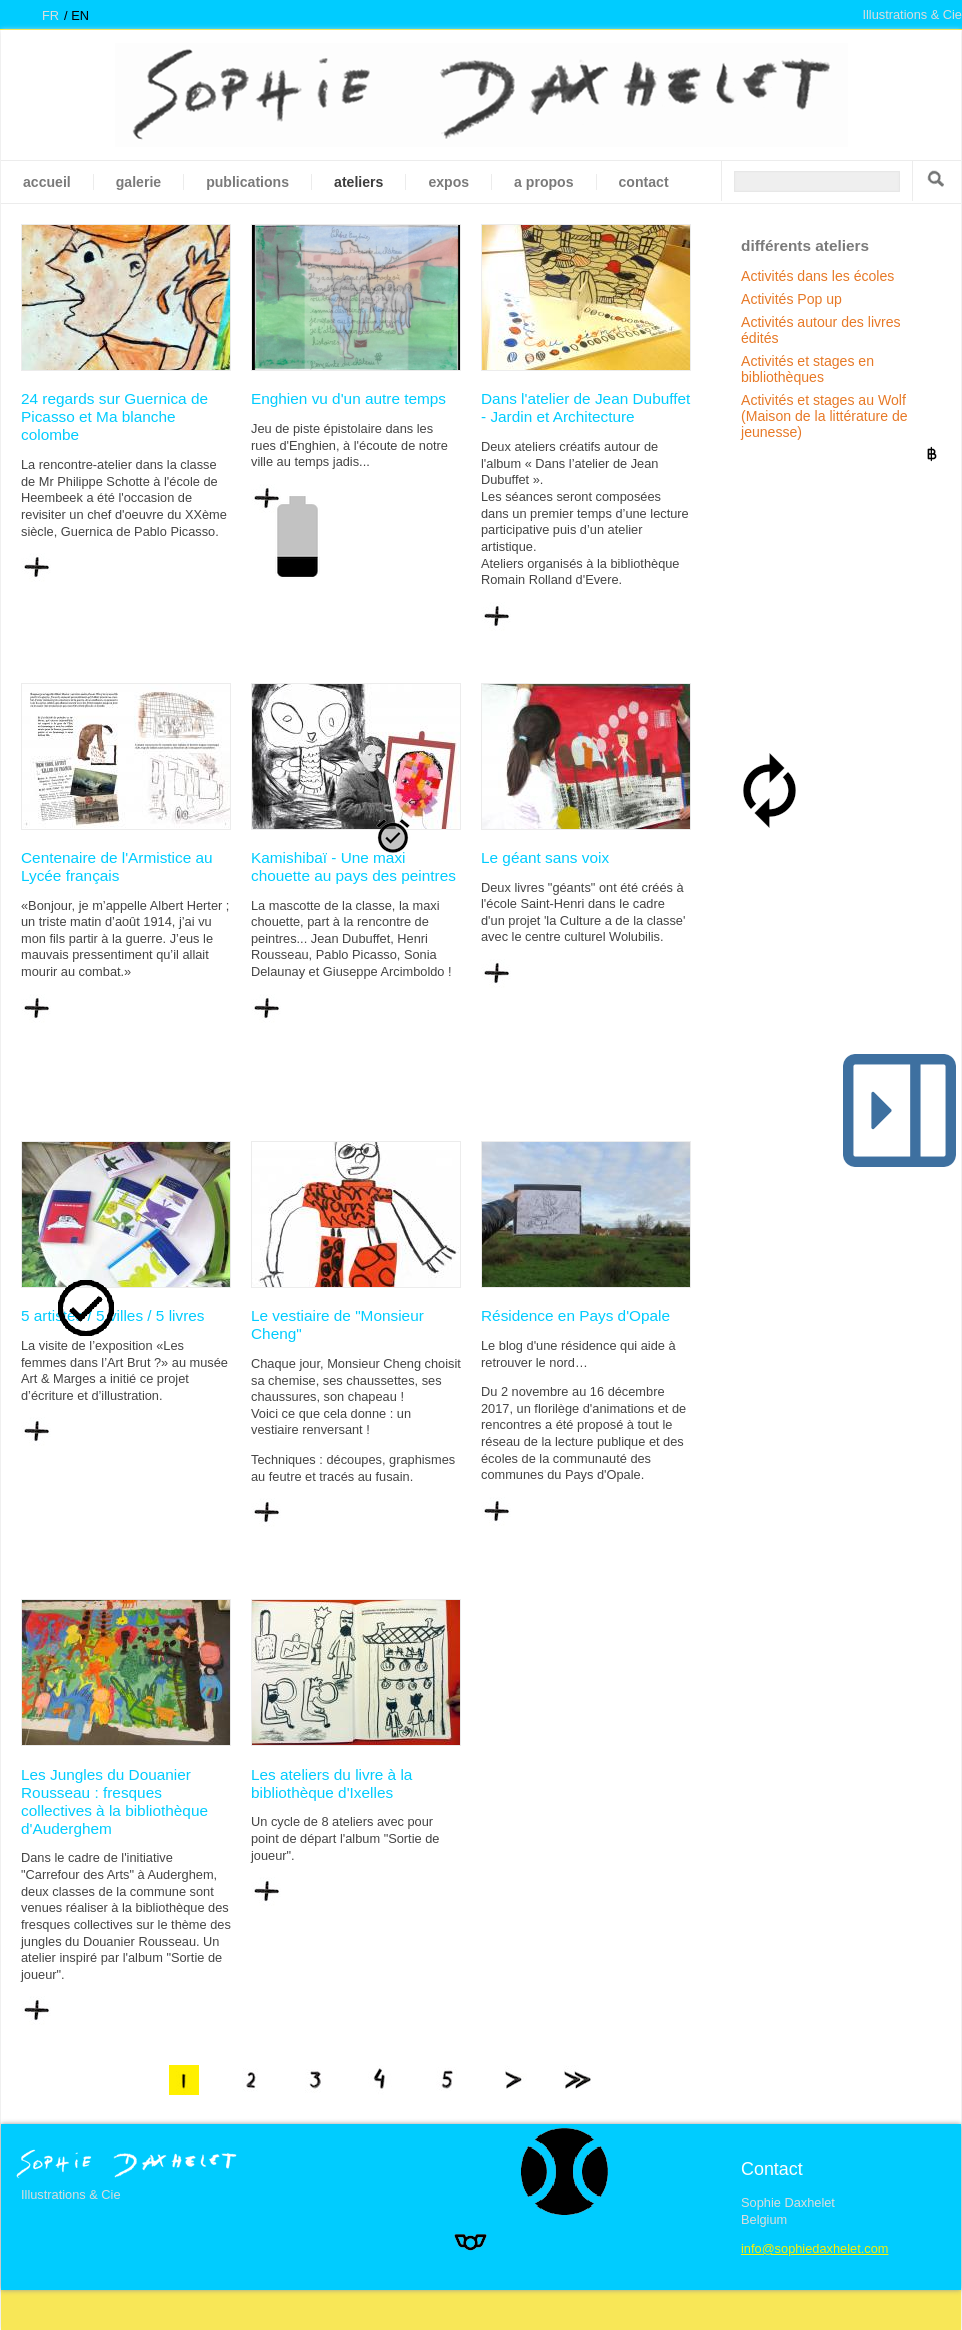 This screenshot has width=962, height=2330. Describe the element at coordinates (393, 836) in the screenshot. I see `alarm is set and active` at that location.